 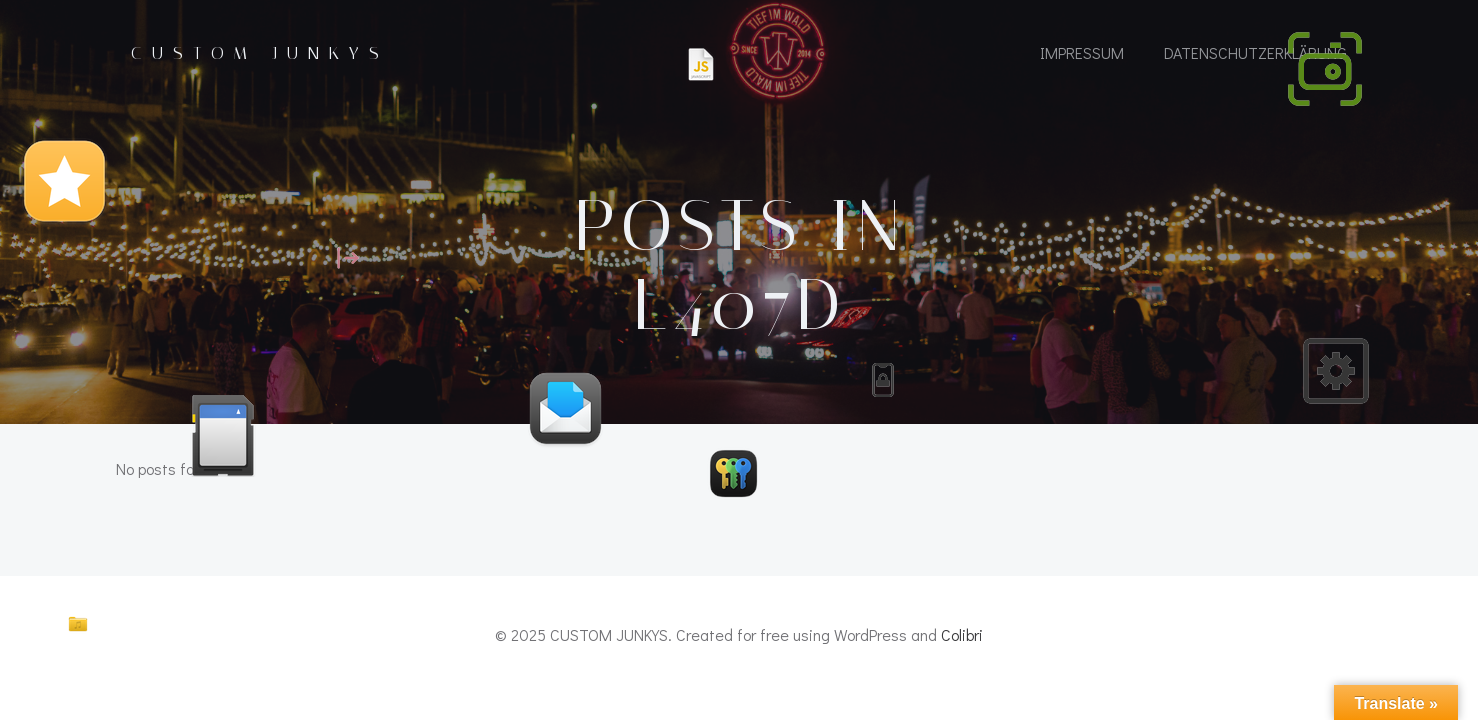 What do you see at coordinates (1325, 69) in the screenshot?
I see `take a screenshot` at bounding box center [1325, 69].